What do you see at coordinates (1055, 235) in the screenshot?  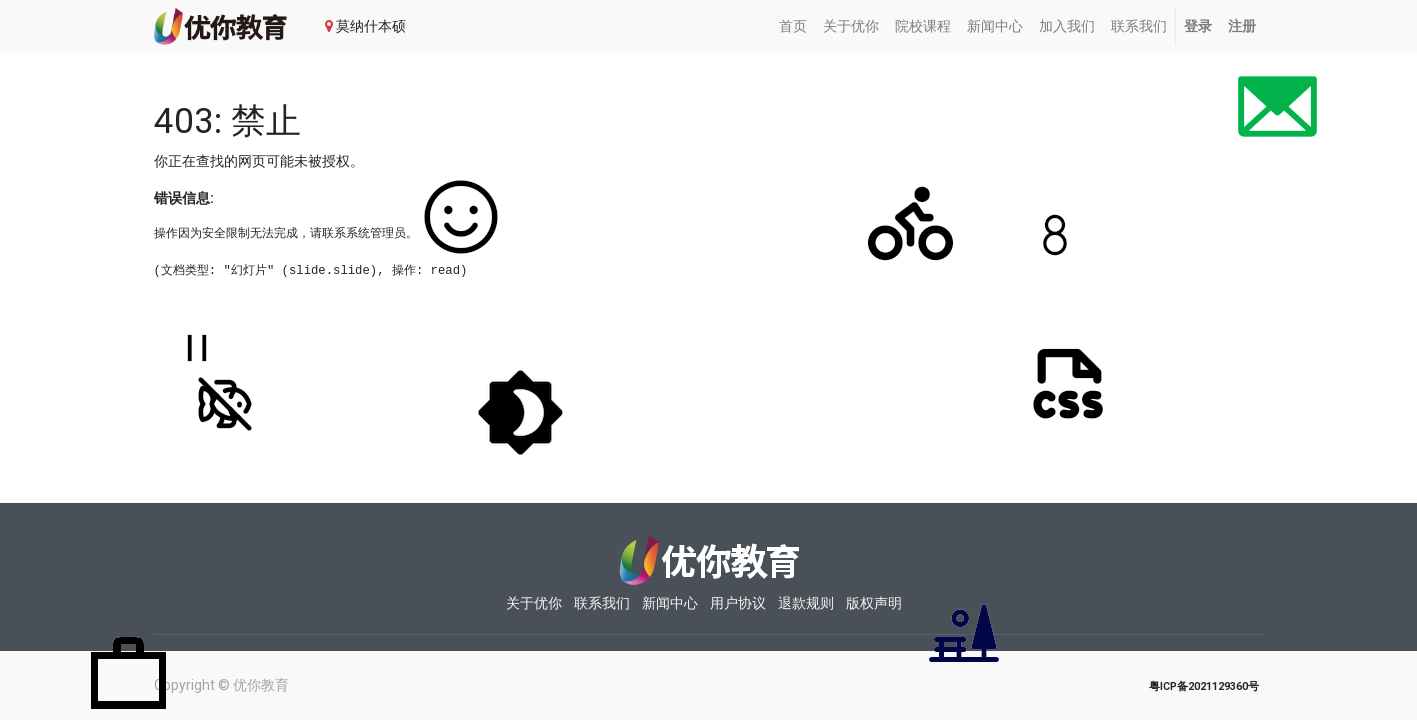 I see `indicates the number eight in a sequence or list` at bounding box center [1055, 235].